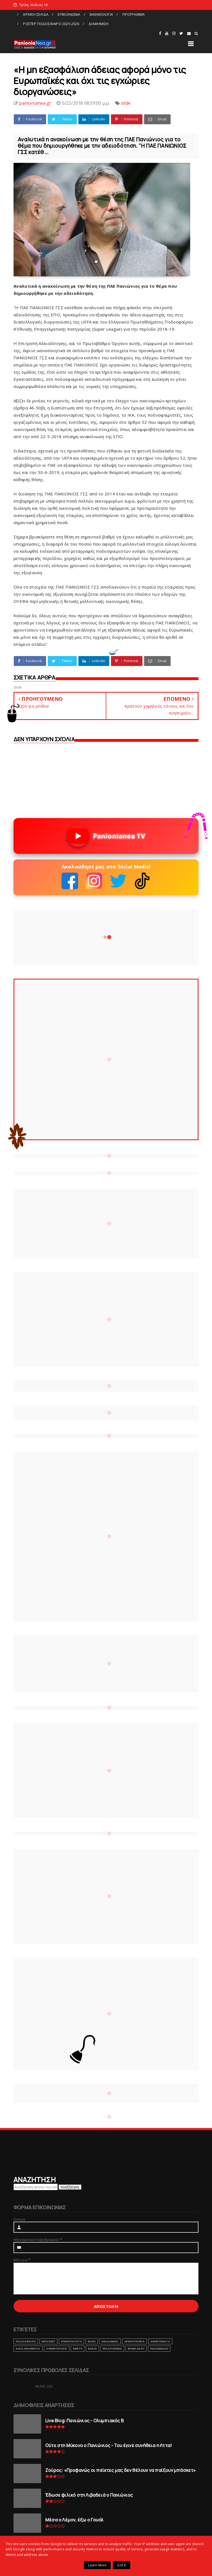 Image resolution: width=212 pixels, height=2576 pixels. I want to click on access cooking or stir-fry recipes, so click(113, 652).